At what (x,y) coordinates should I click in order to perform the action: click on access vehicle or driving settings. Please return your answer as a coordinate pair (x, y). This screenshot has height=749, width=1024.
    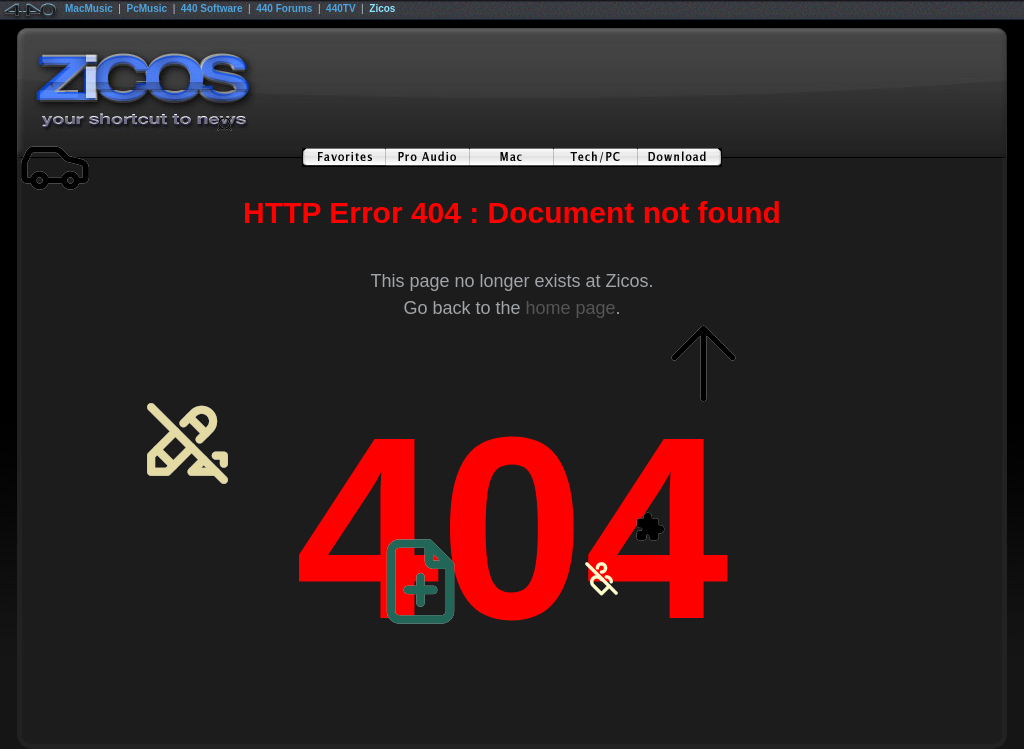
    Looking at the image, I should click on (55, 165).